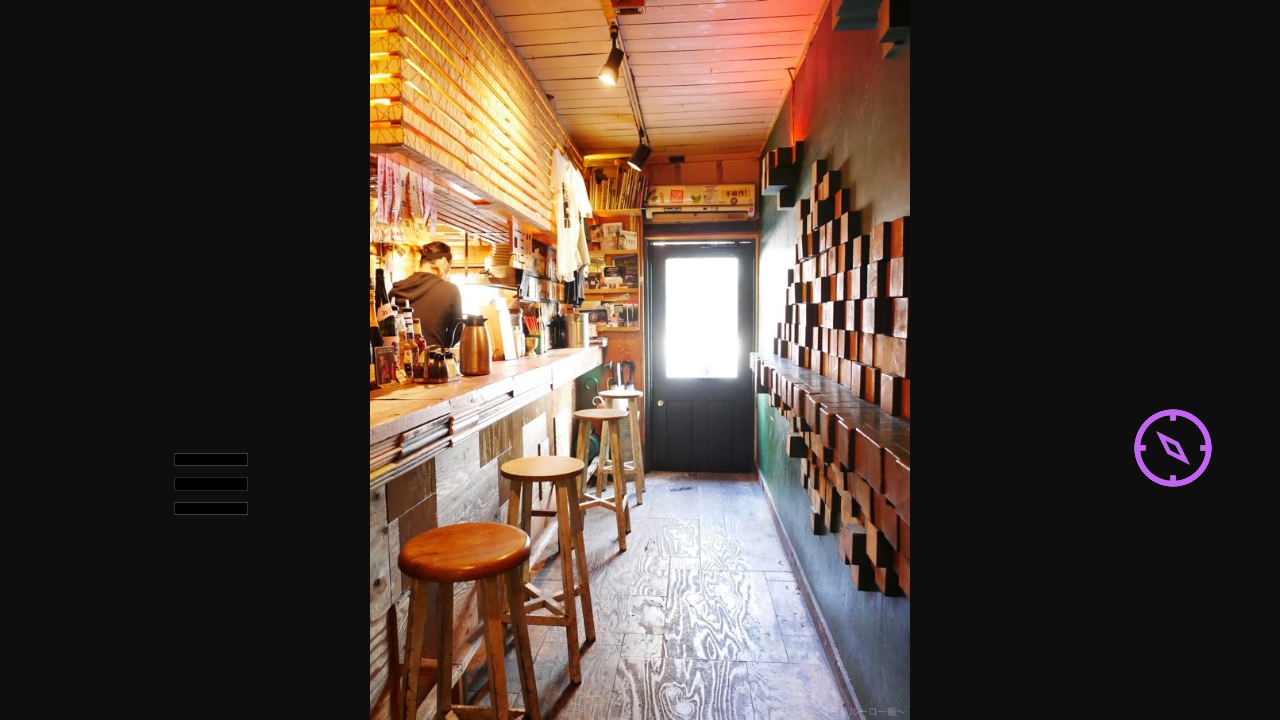 The width and height of the screenshot is (1280, 720). What do you see at coordinates (203, 192) in the screenshot?
I see `empty placeholder icon for spacing or alignment` at bounding box center [203, 192].